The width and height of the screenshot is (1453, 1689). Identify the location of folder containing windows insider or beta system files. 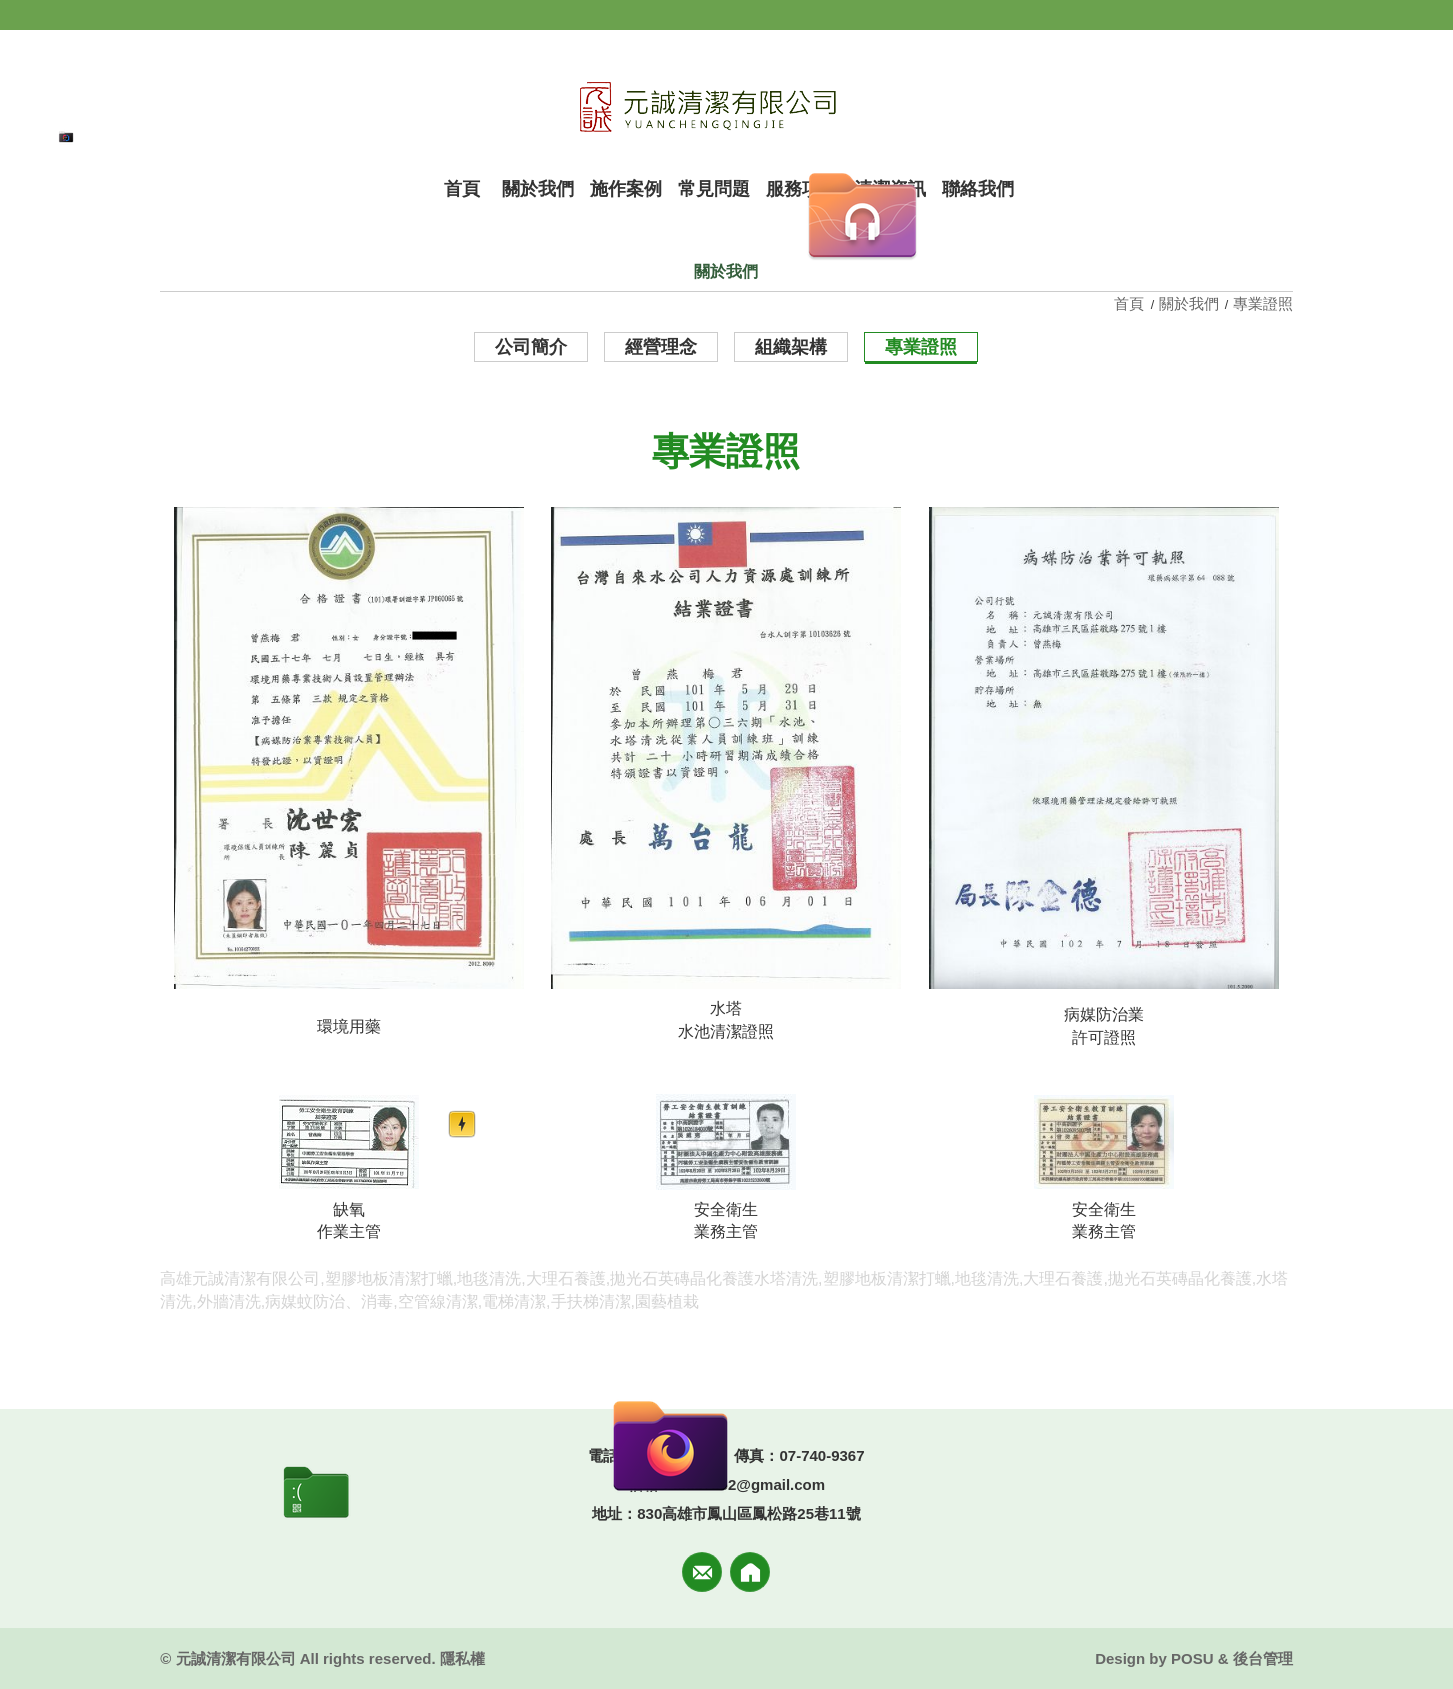
(316, 1494).